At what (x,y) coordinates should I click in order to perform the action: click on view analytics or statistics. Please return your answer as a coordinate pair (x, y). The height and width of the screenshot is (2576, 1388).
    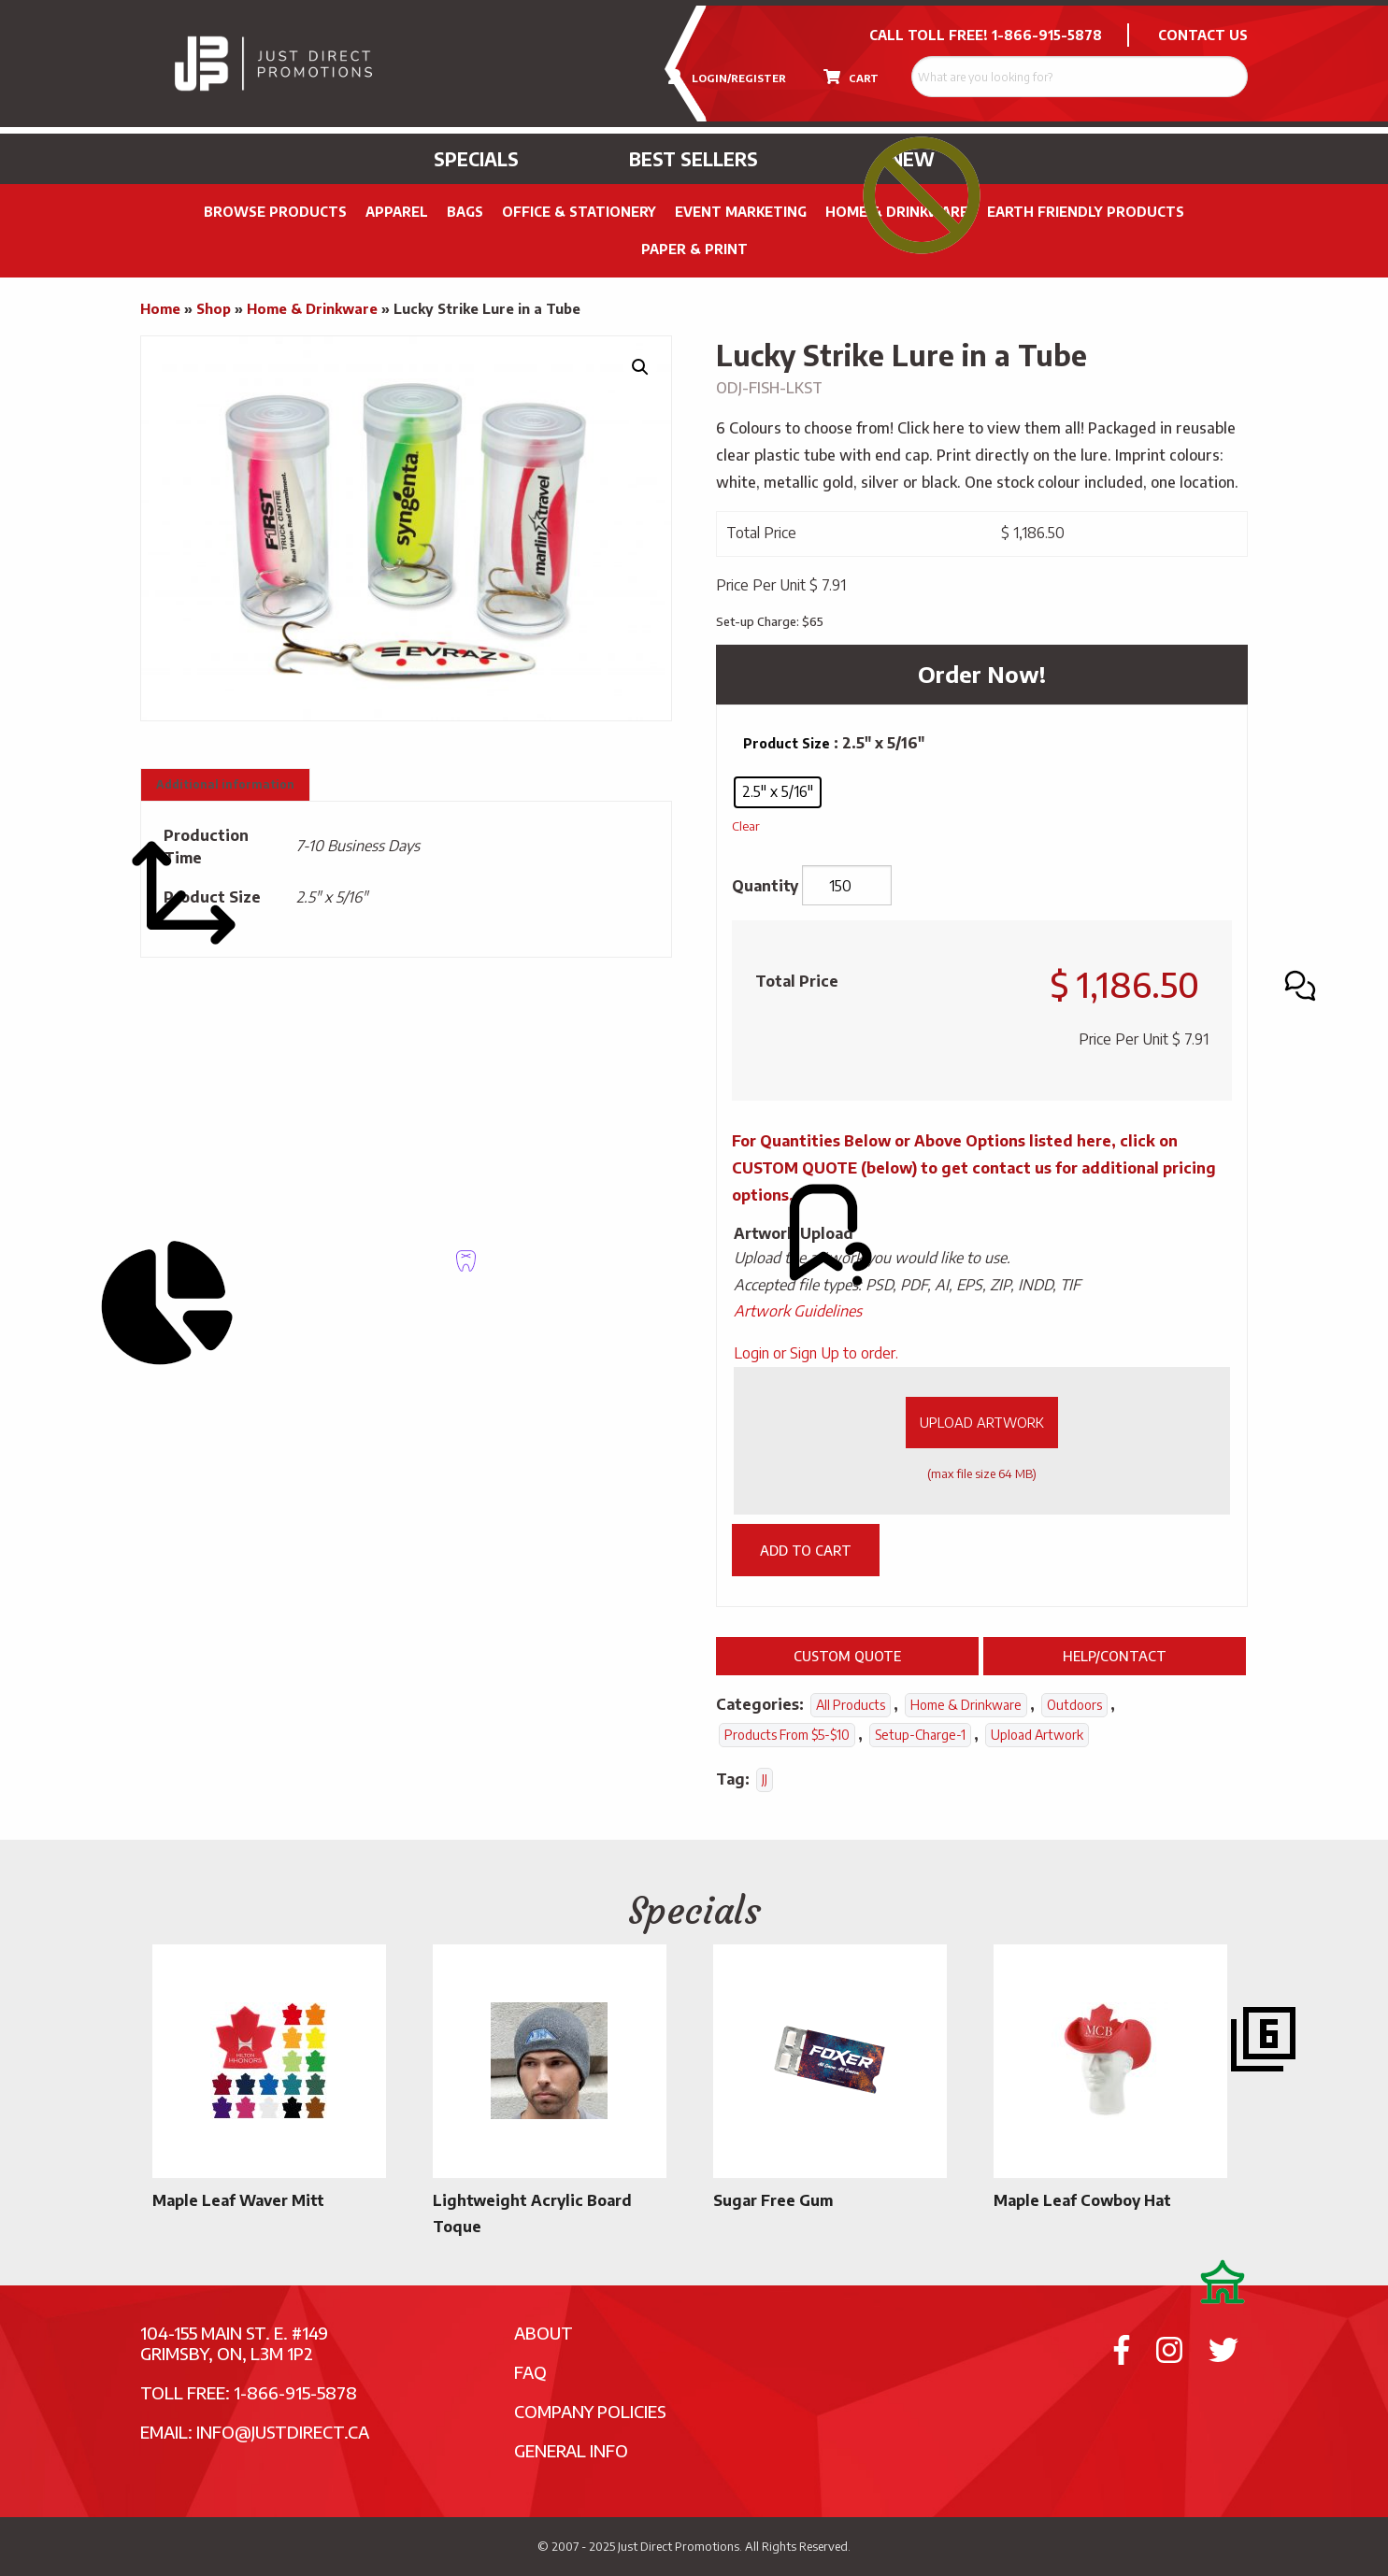
    Looking at the image, I should click on (164, 1302).